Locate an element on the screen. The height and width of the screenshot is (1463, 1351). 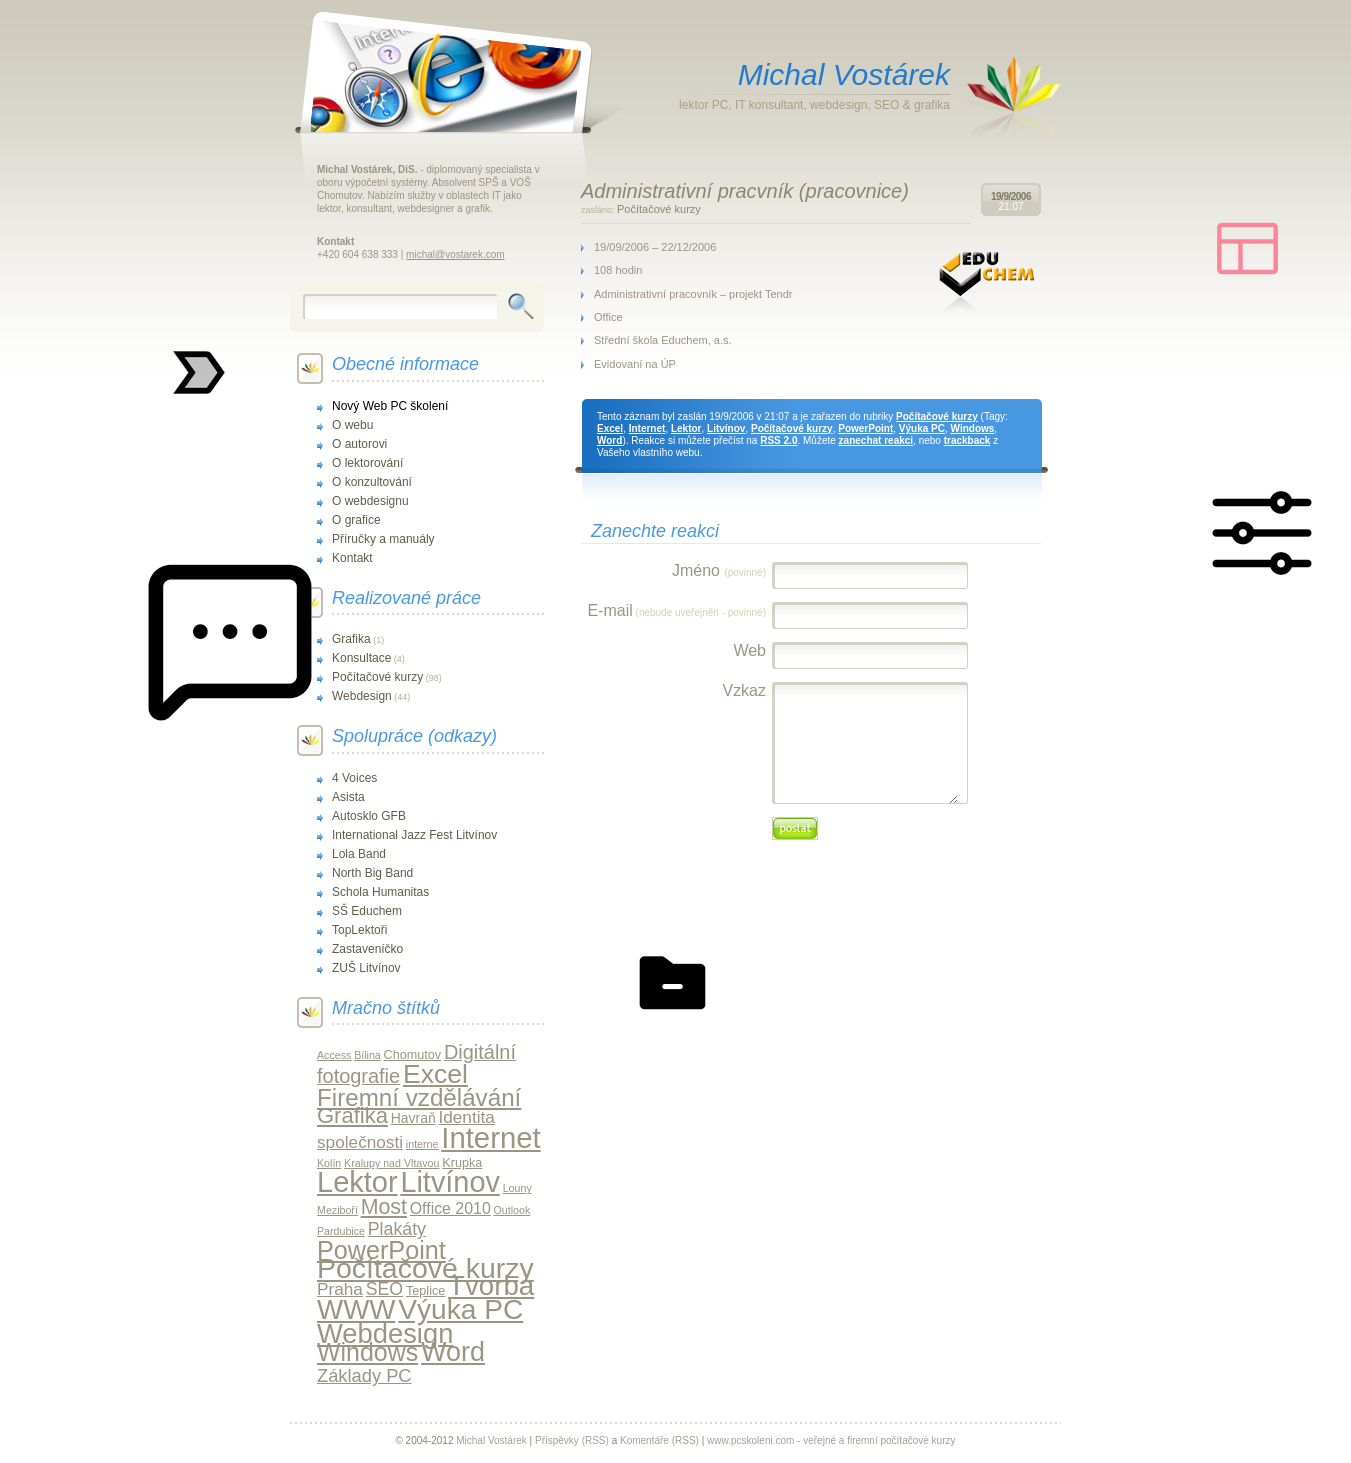
remove a folder is located at coordinates (672, 981).